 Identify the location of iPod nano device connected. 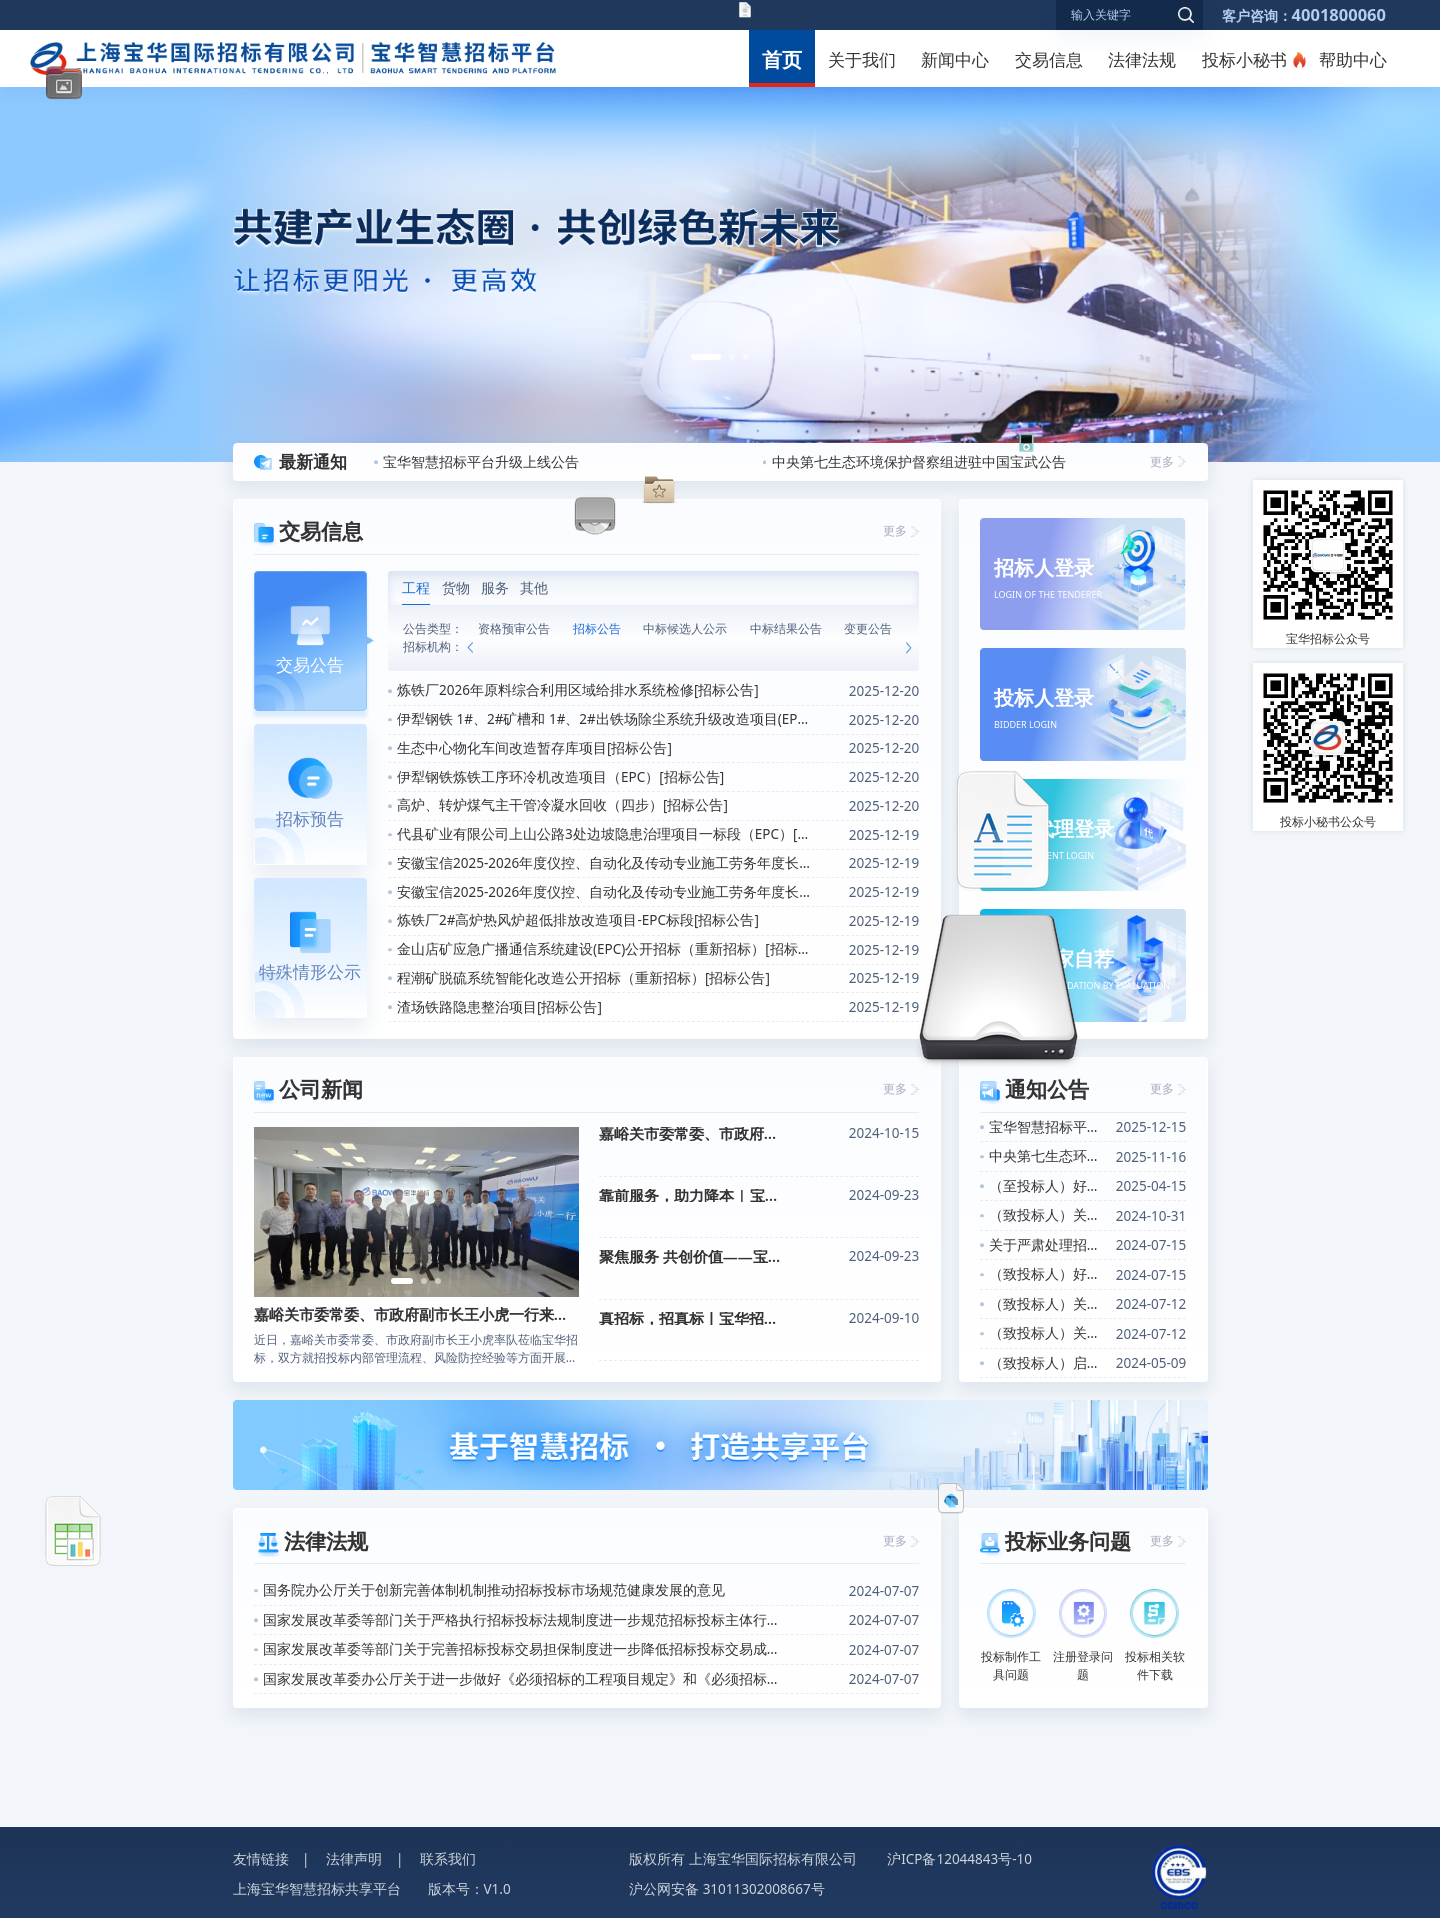
(1026, 438).